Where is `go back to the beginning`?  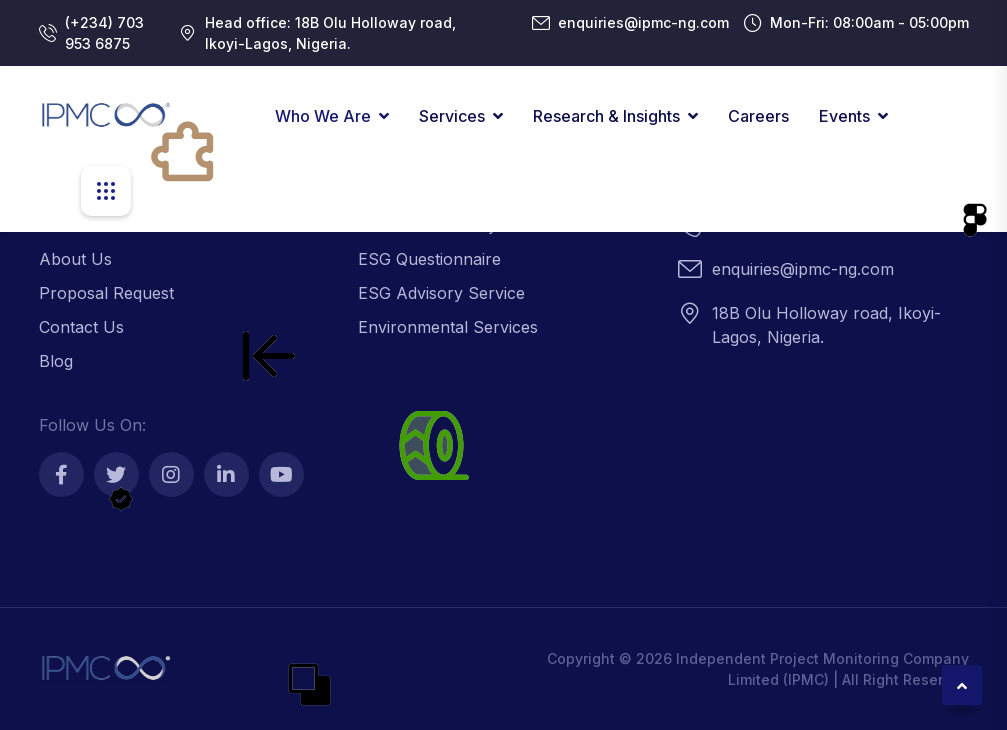
go back to the beginning is located at coordinates (268, 356).